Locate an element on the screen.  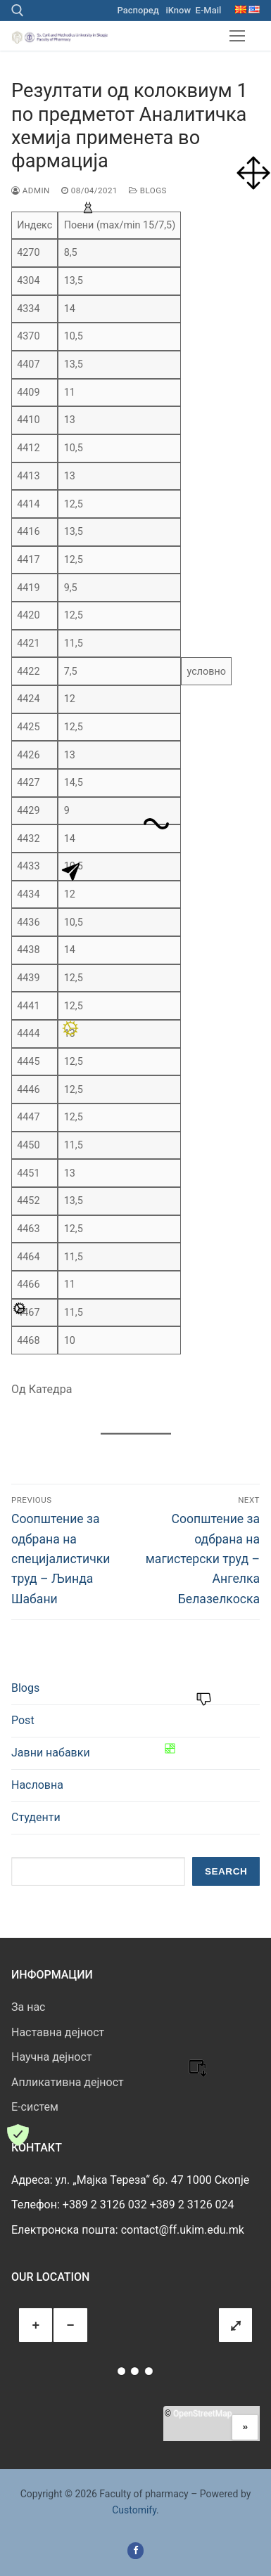
download to connected devices is located at coordinates (197, 2067).